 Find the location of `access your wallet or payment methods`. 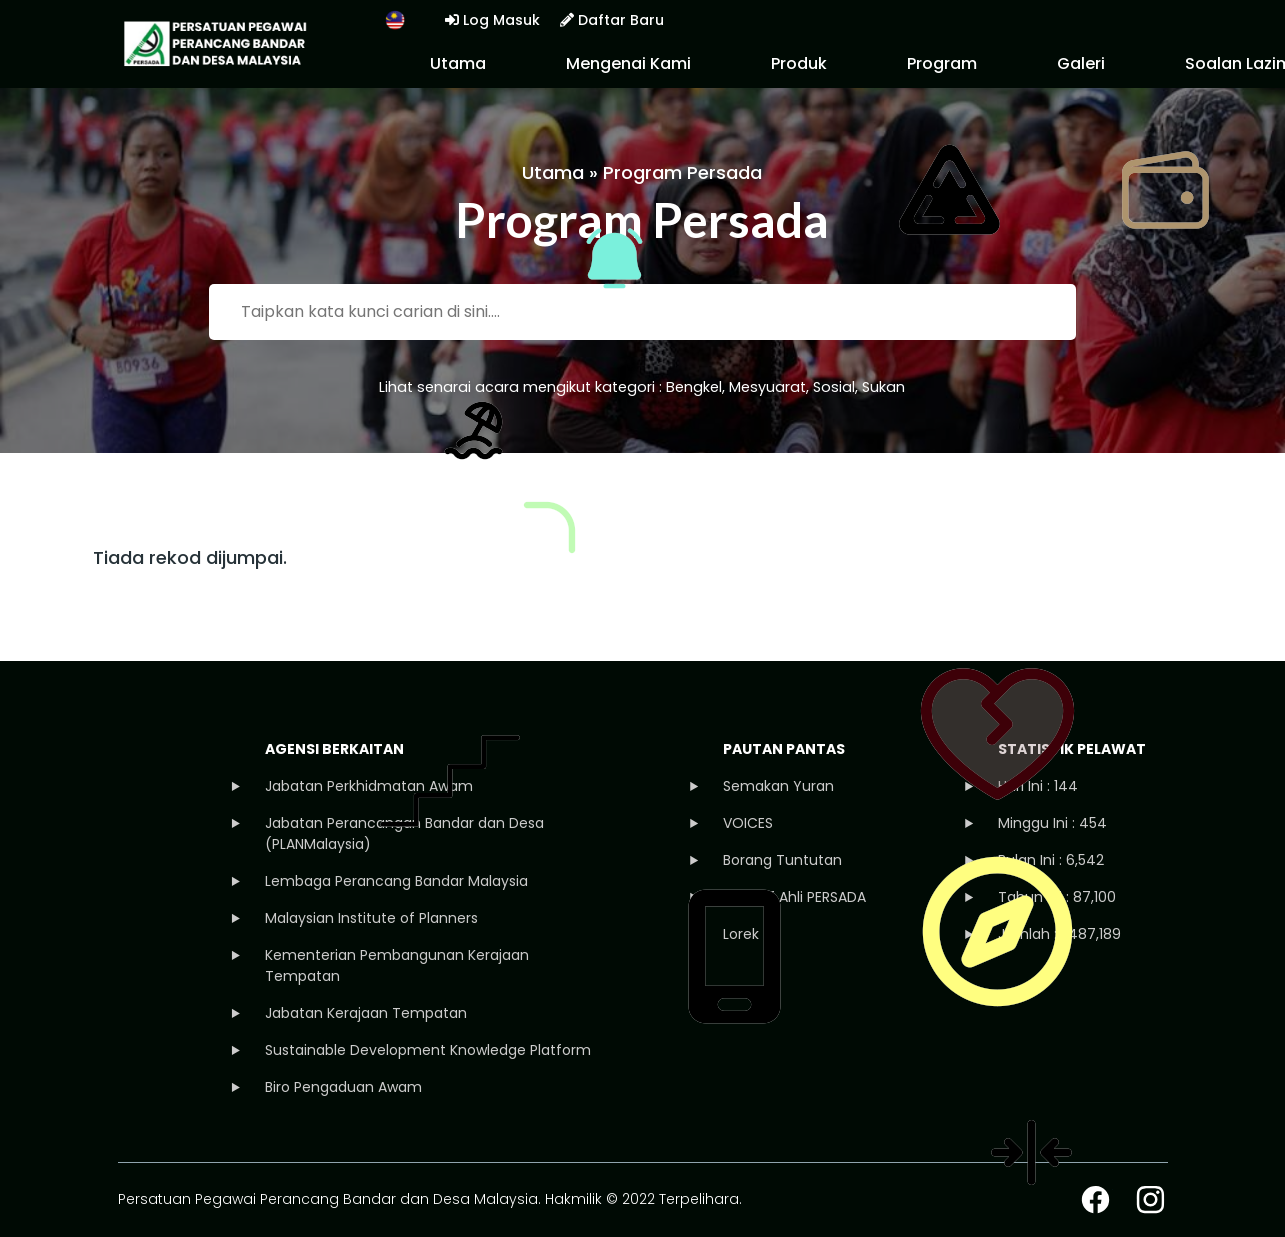

access your wallet or payment methods is located at coordinates (1165, 191).